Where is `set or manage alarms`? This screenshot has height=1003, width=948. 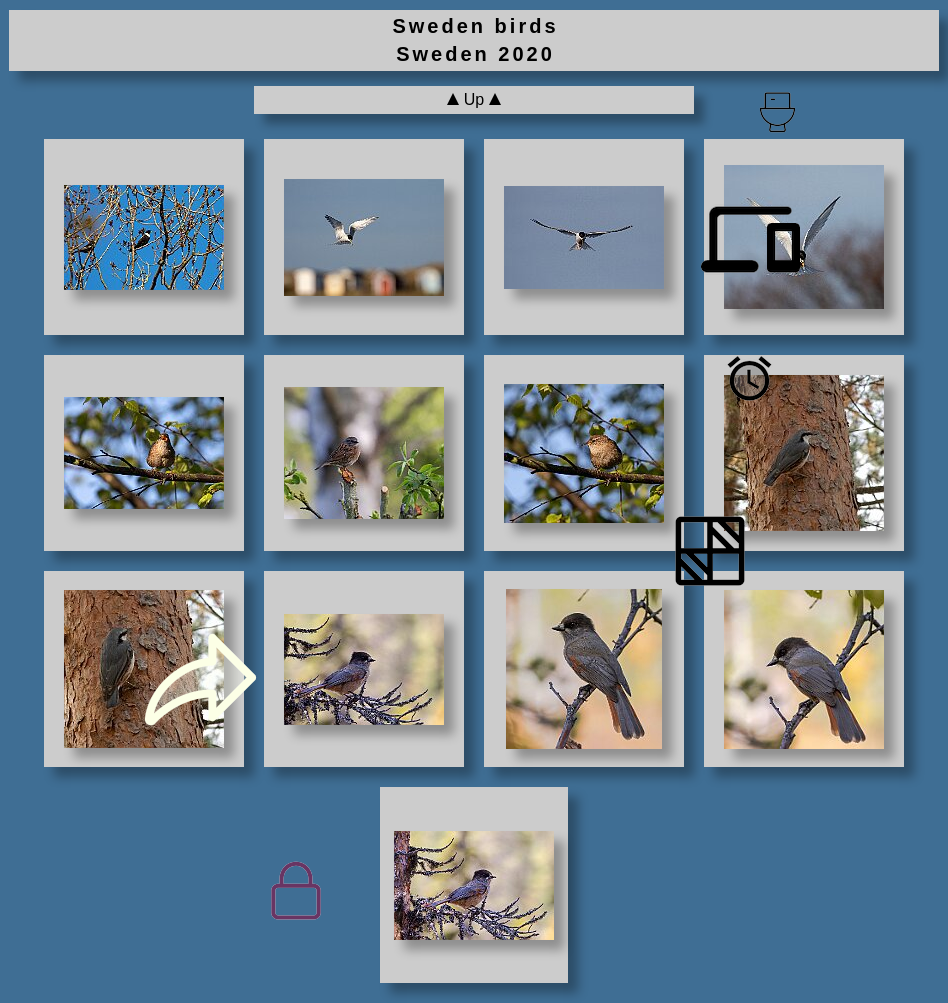 set or manage alarms is located at coordinates (749, 378).